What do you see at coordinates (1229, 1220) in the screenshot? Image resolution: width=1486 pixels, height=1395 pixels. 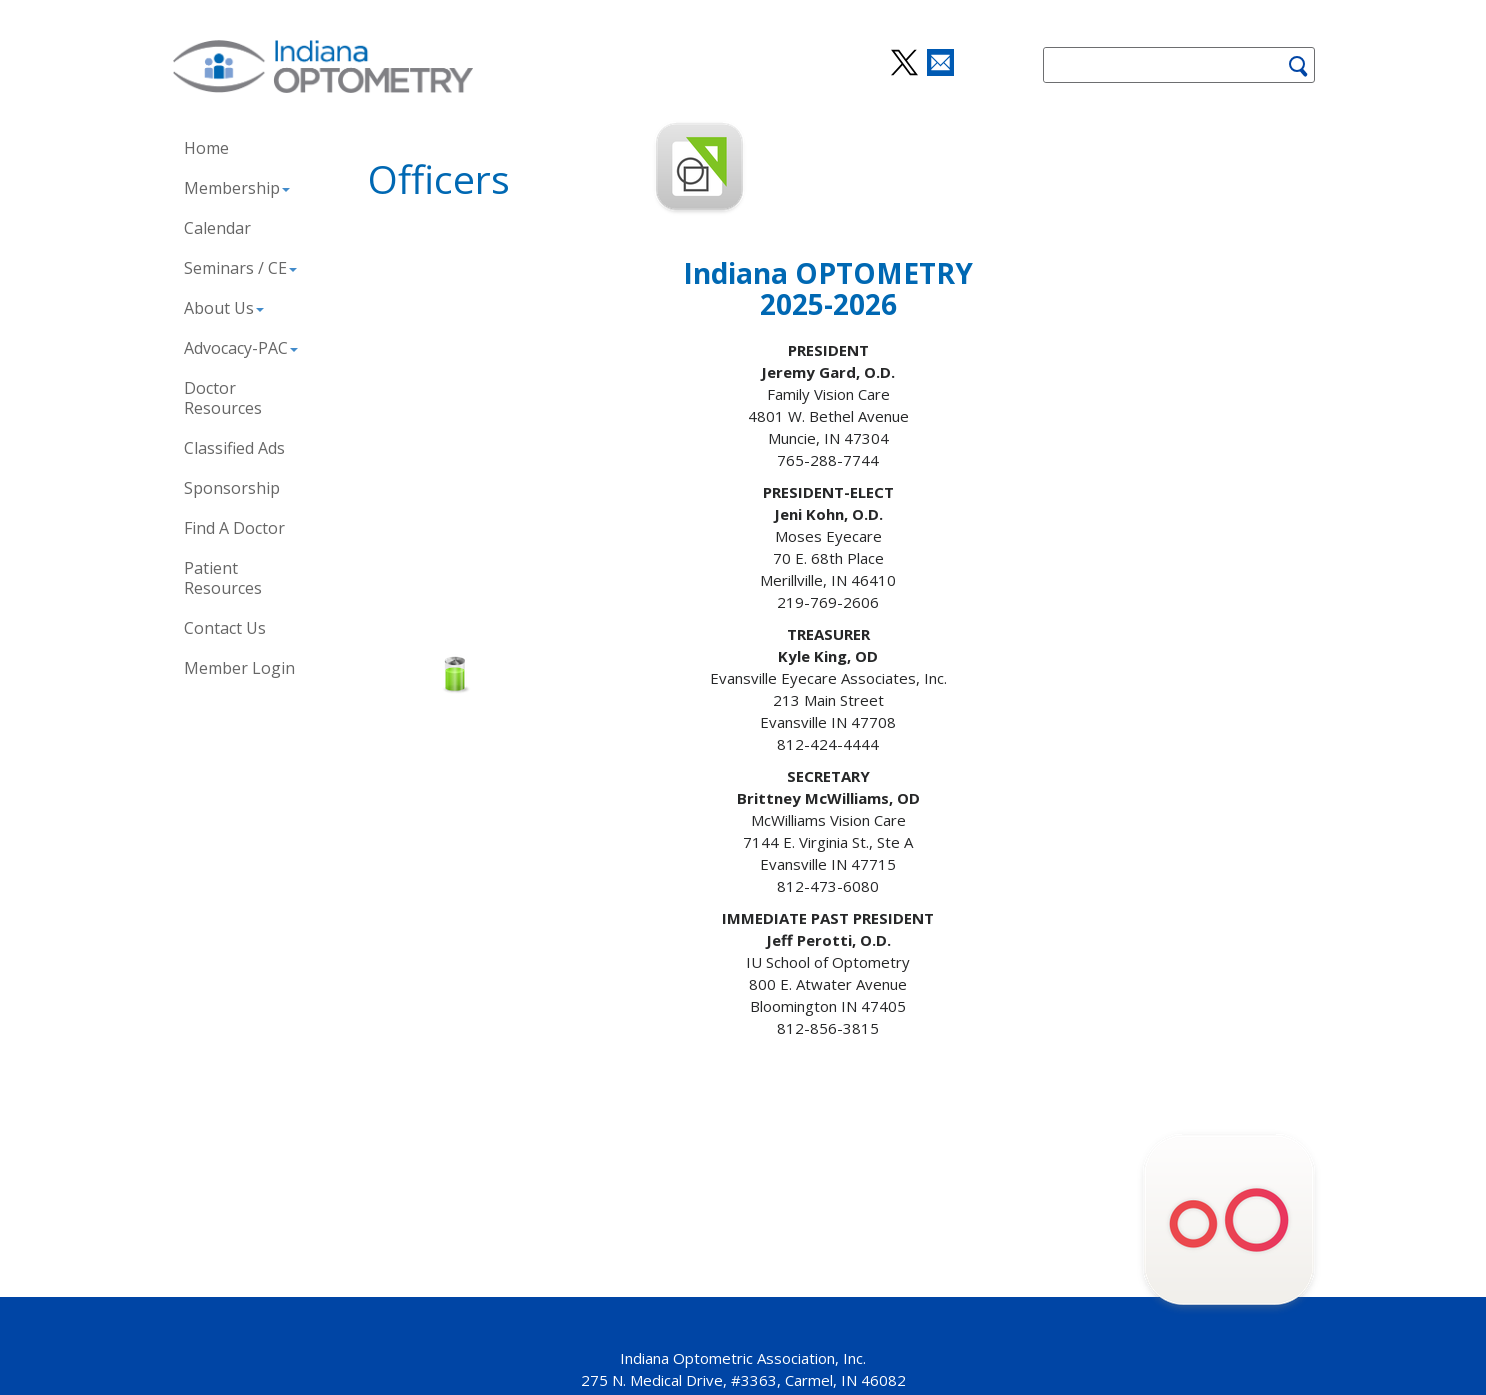 I see `launch genymotion android emulator` at bounding box center [1229, 1220].